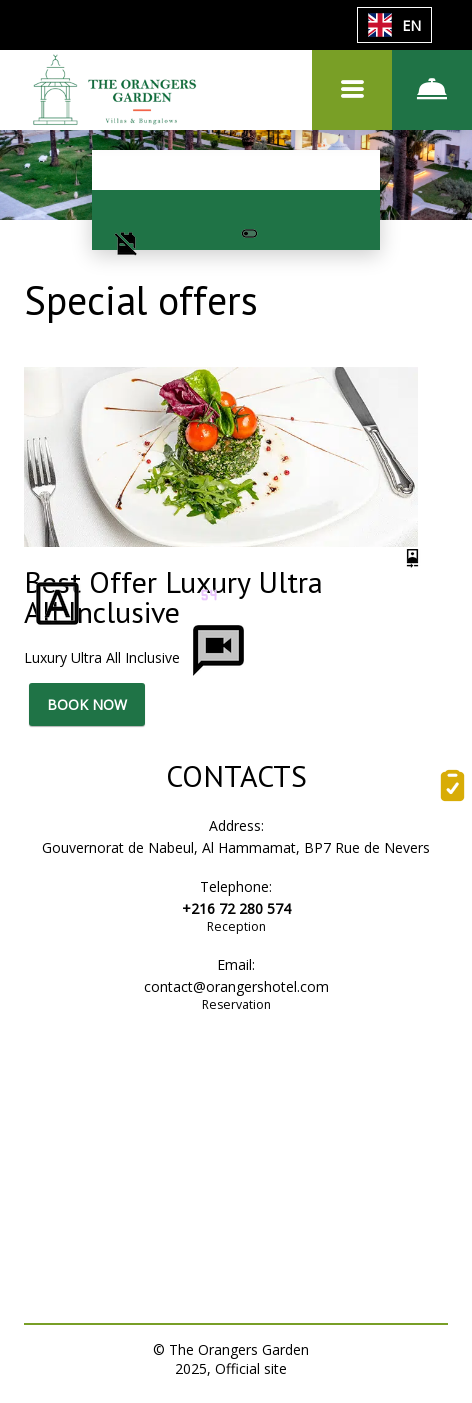 Image resolution: width=472 pixels, height=1403 pixels. I want to click on switch to front-facing camera, so click(412, 558).